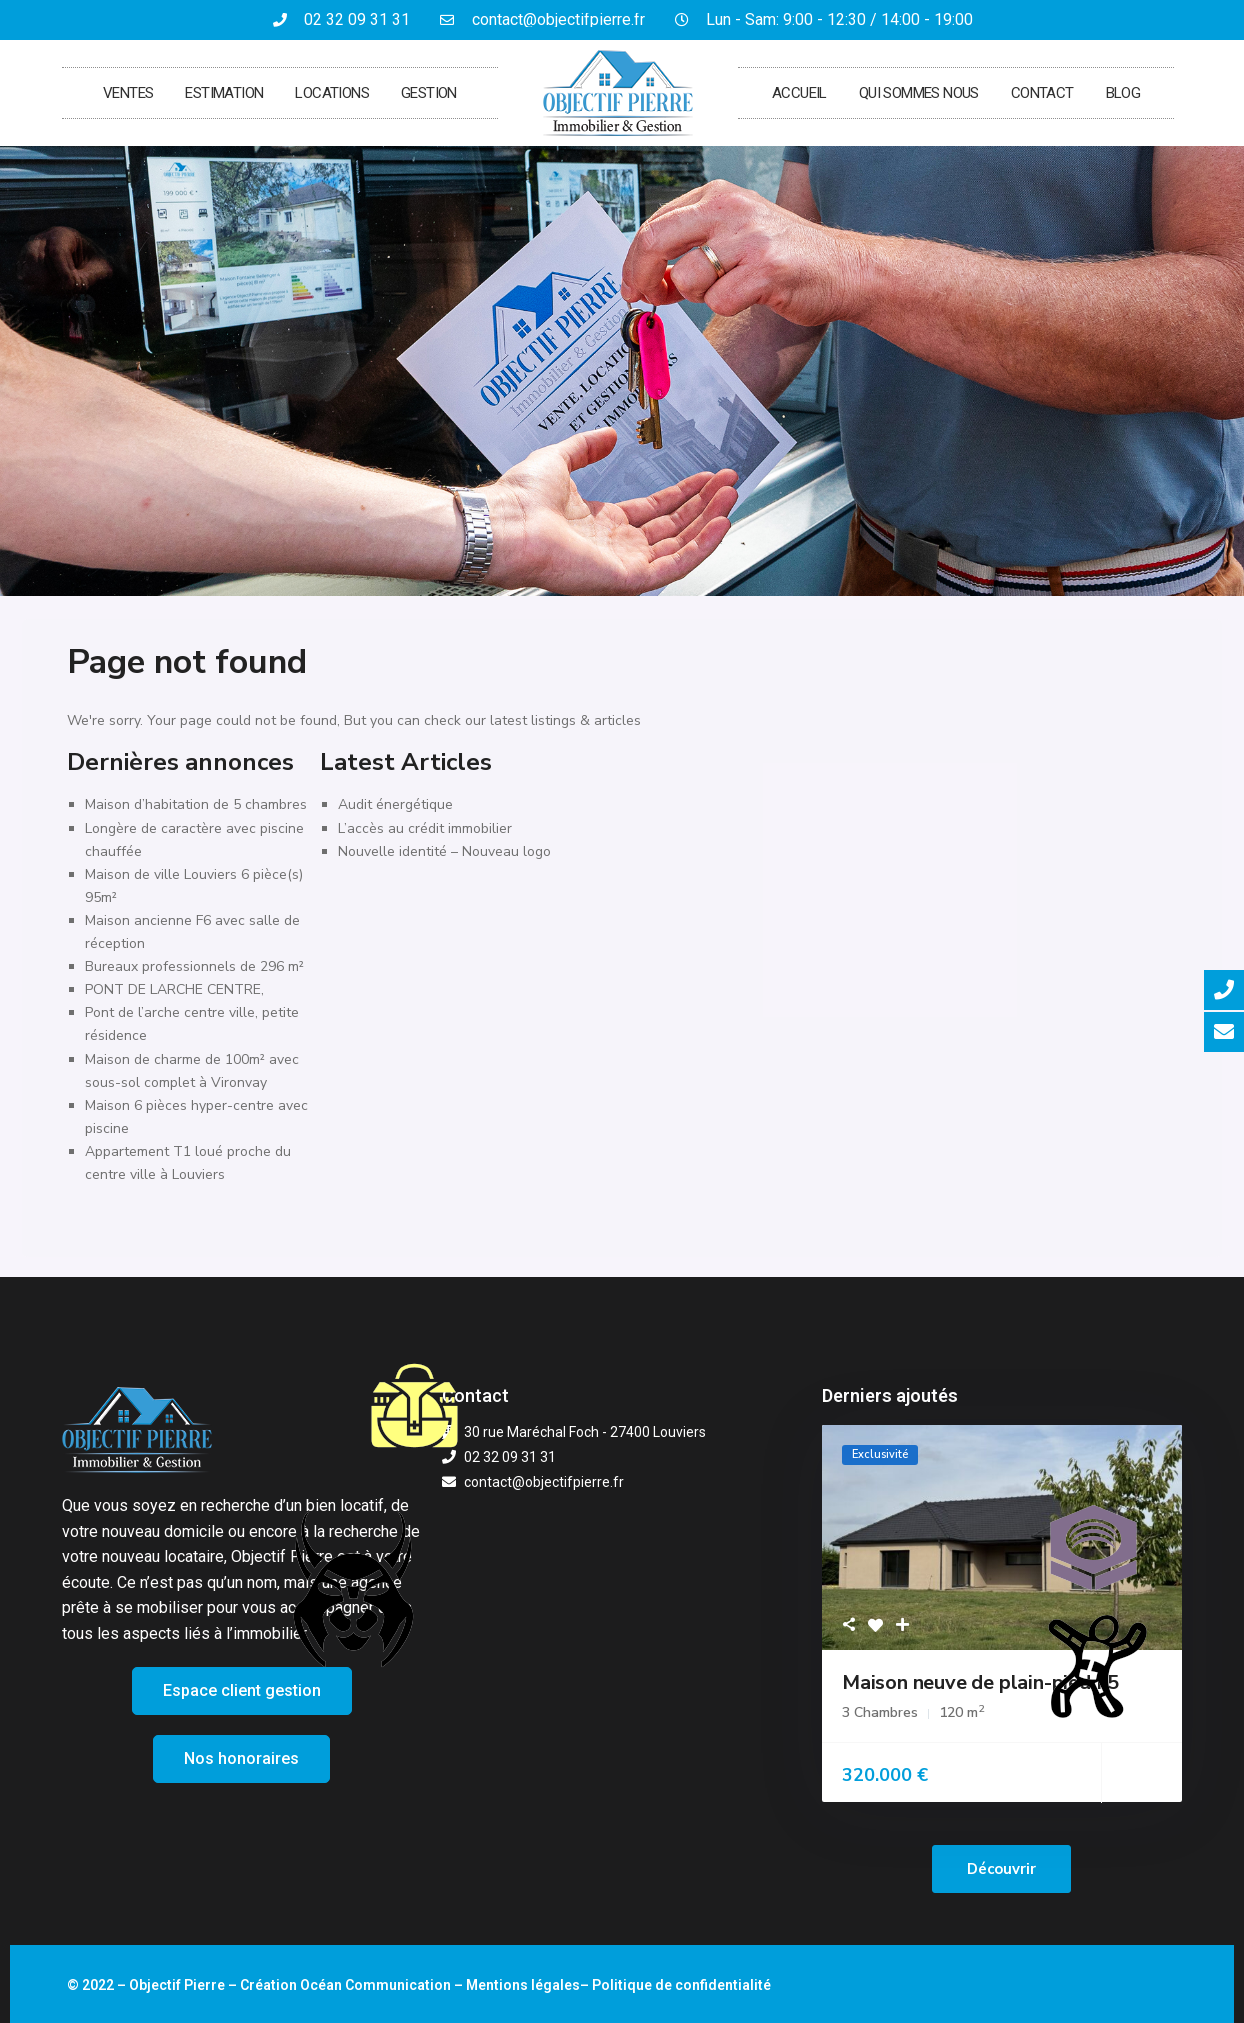 The image size is (1244, 2023). I want to click on view character anatomy or internal stats, so click(1097, 1666).